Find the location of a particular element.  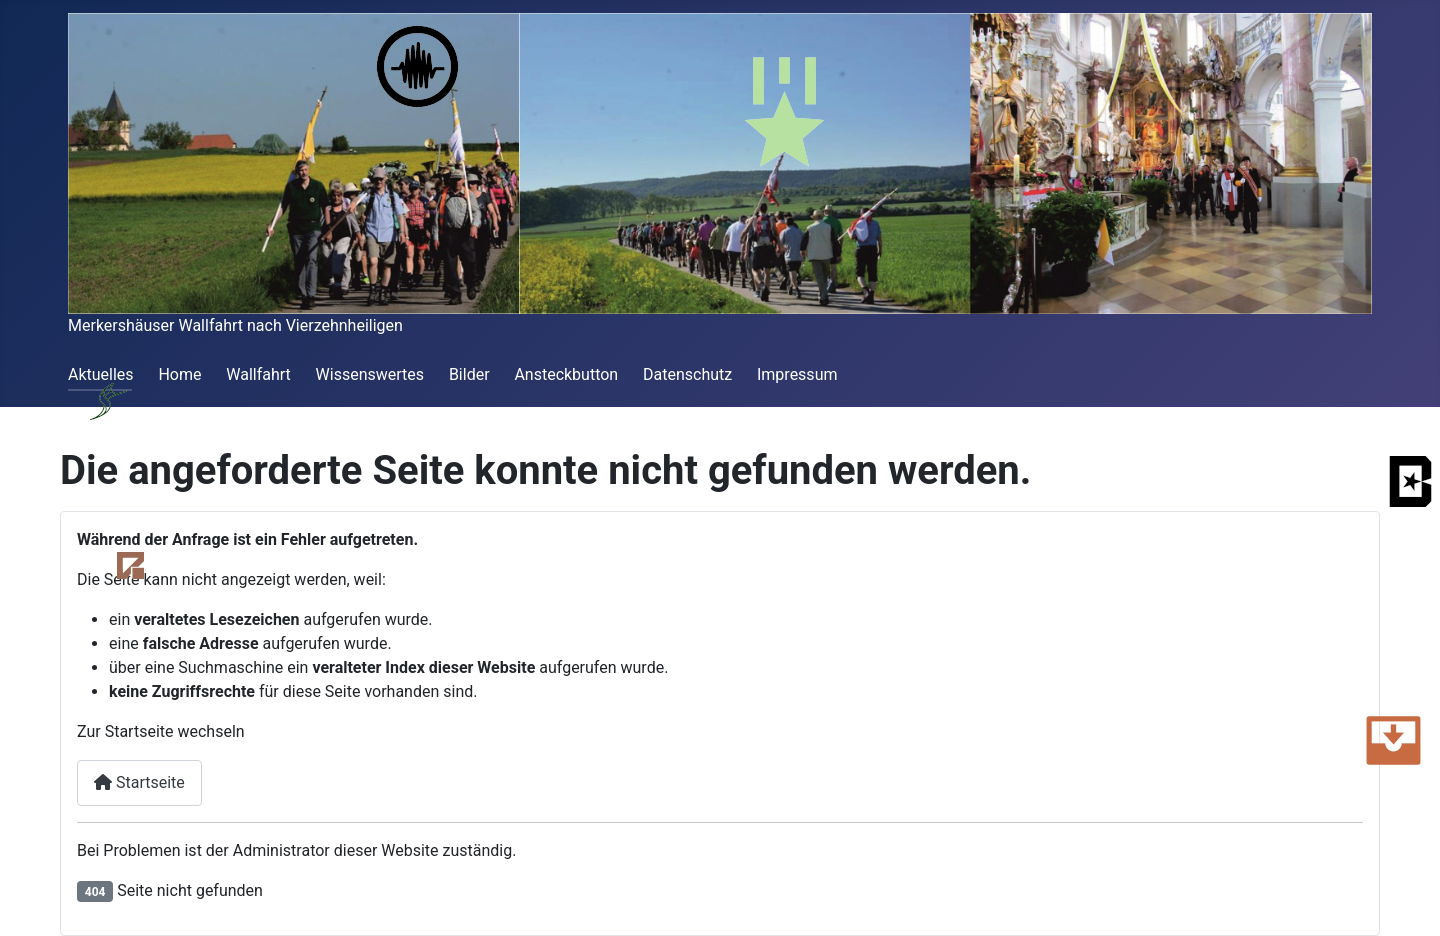

sailfish os logo is located at coordinates (108, 401).